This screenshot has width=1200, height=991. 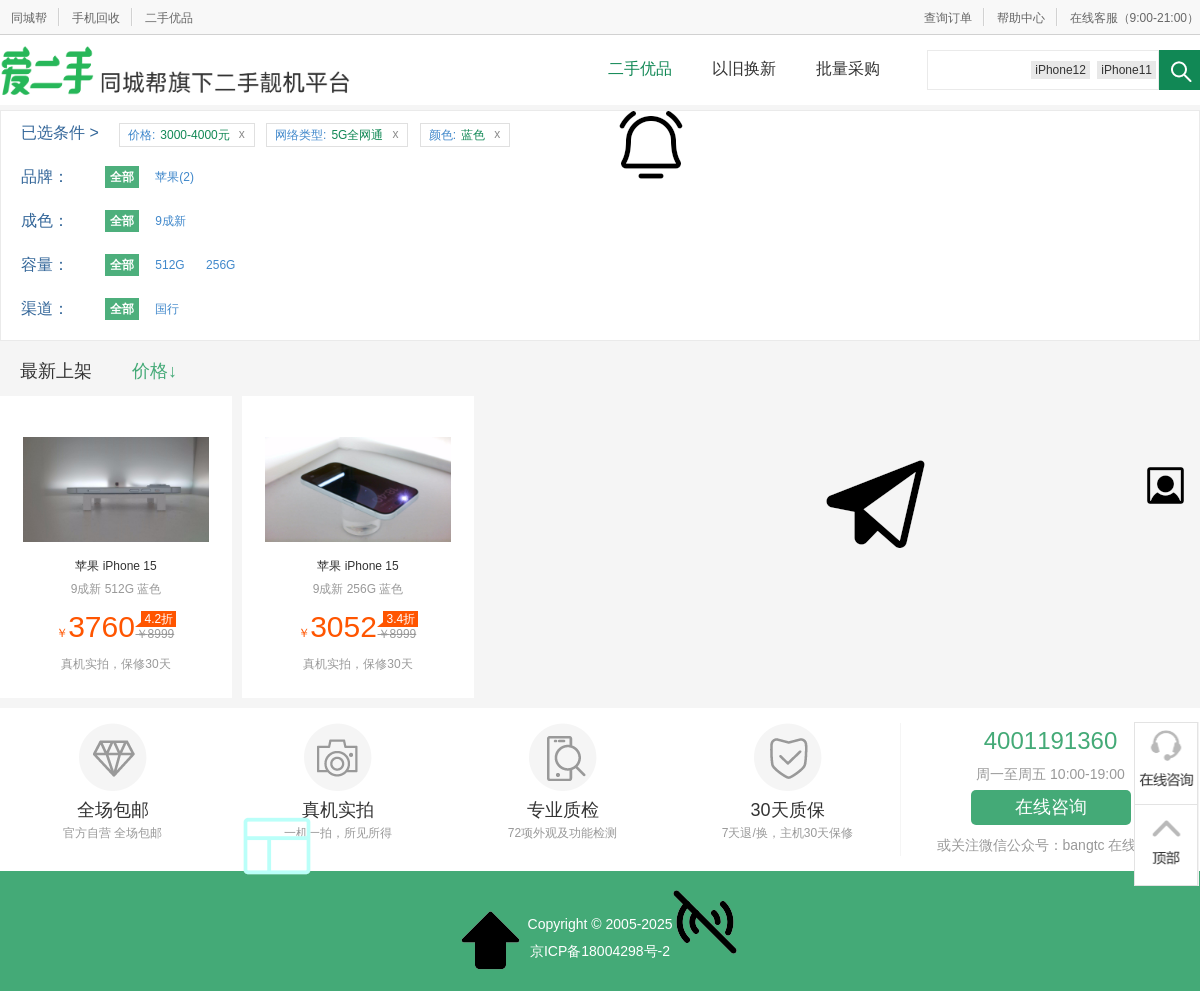 What do you see at coordinates (277, 846) in the screenshot?
I see `change page layout options` at bounding box center [277, 846].